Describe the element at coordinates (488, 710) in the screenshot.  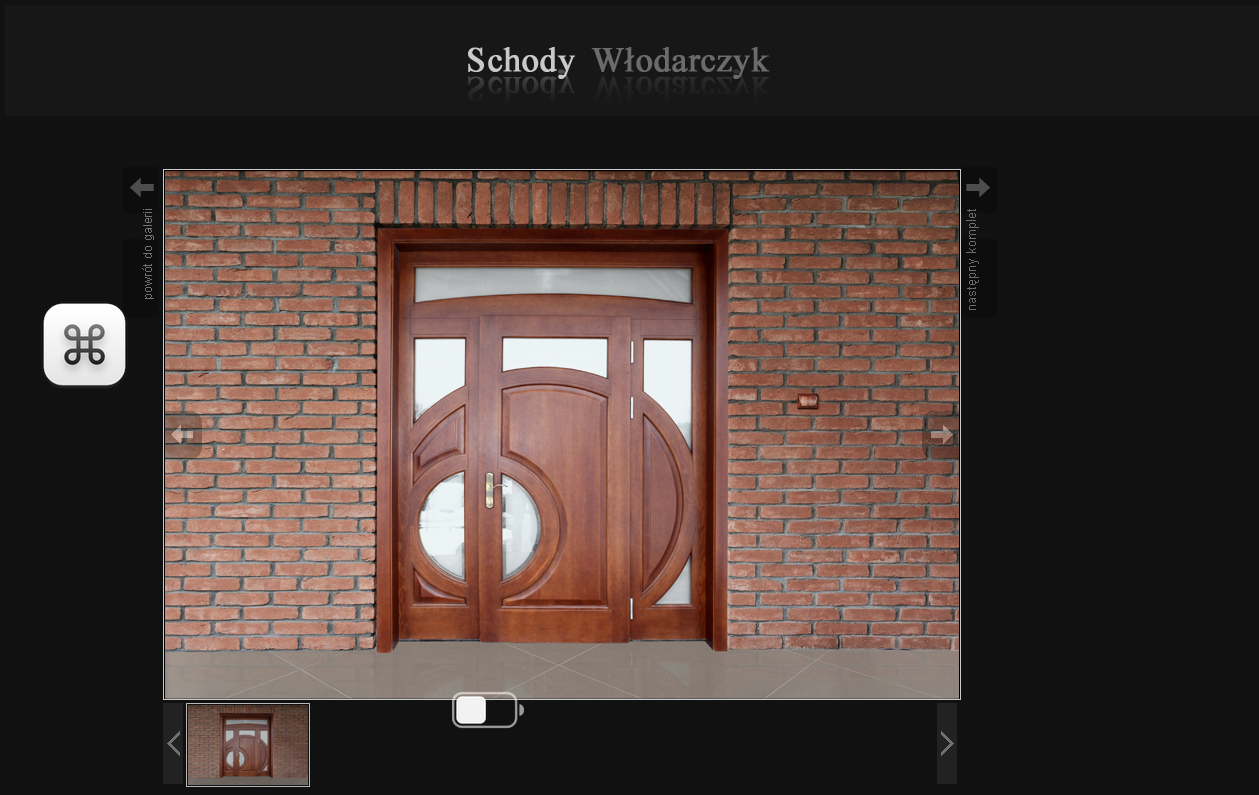
I see `indicates battery at 50% charge` at that location.